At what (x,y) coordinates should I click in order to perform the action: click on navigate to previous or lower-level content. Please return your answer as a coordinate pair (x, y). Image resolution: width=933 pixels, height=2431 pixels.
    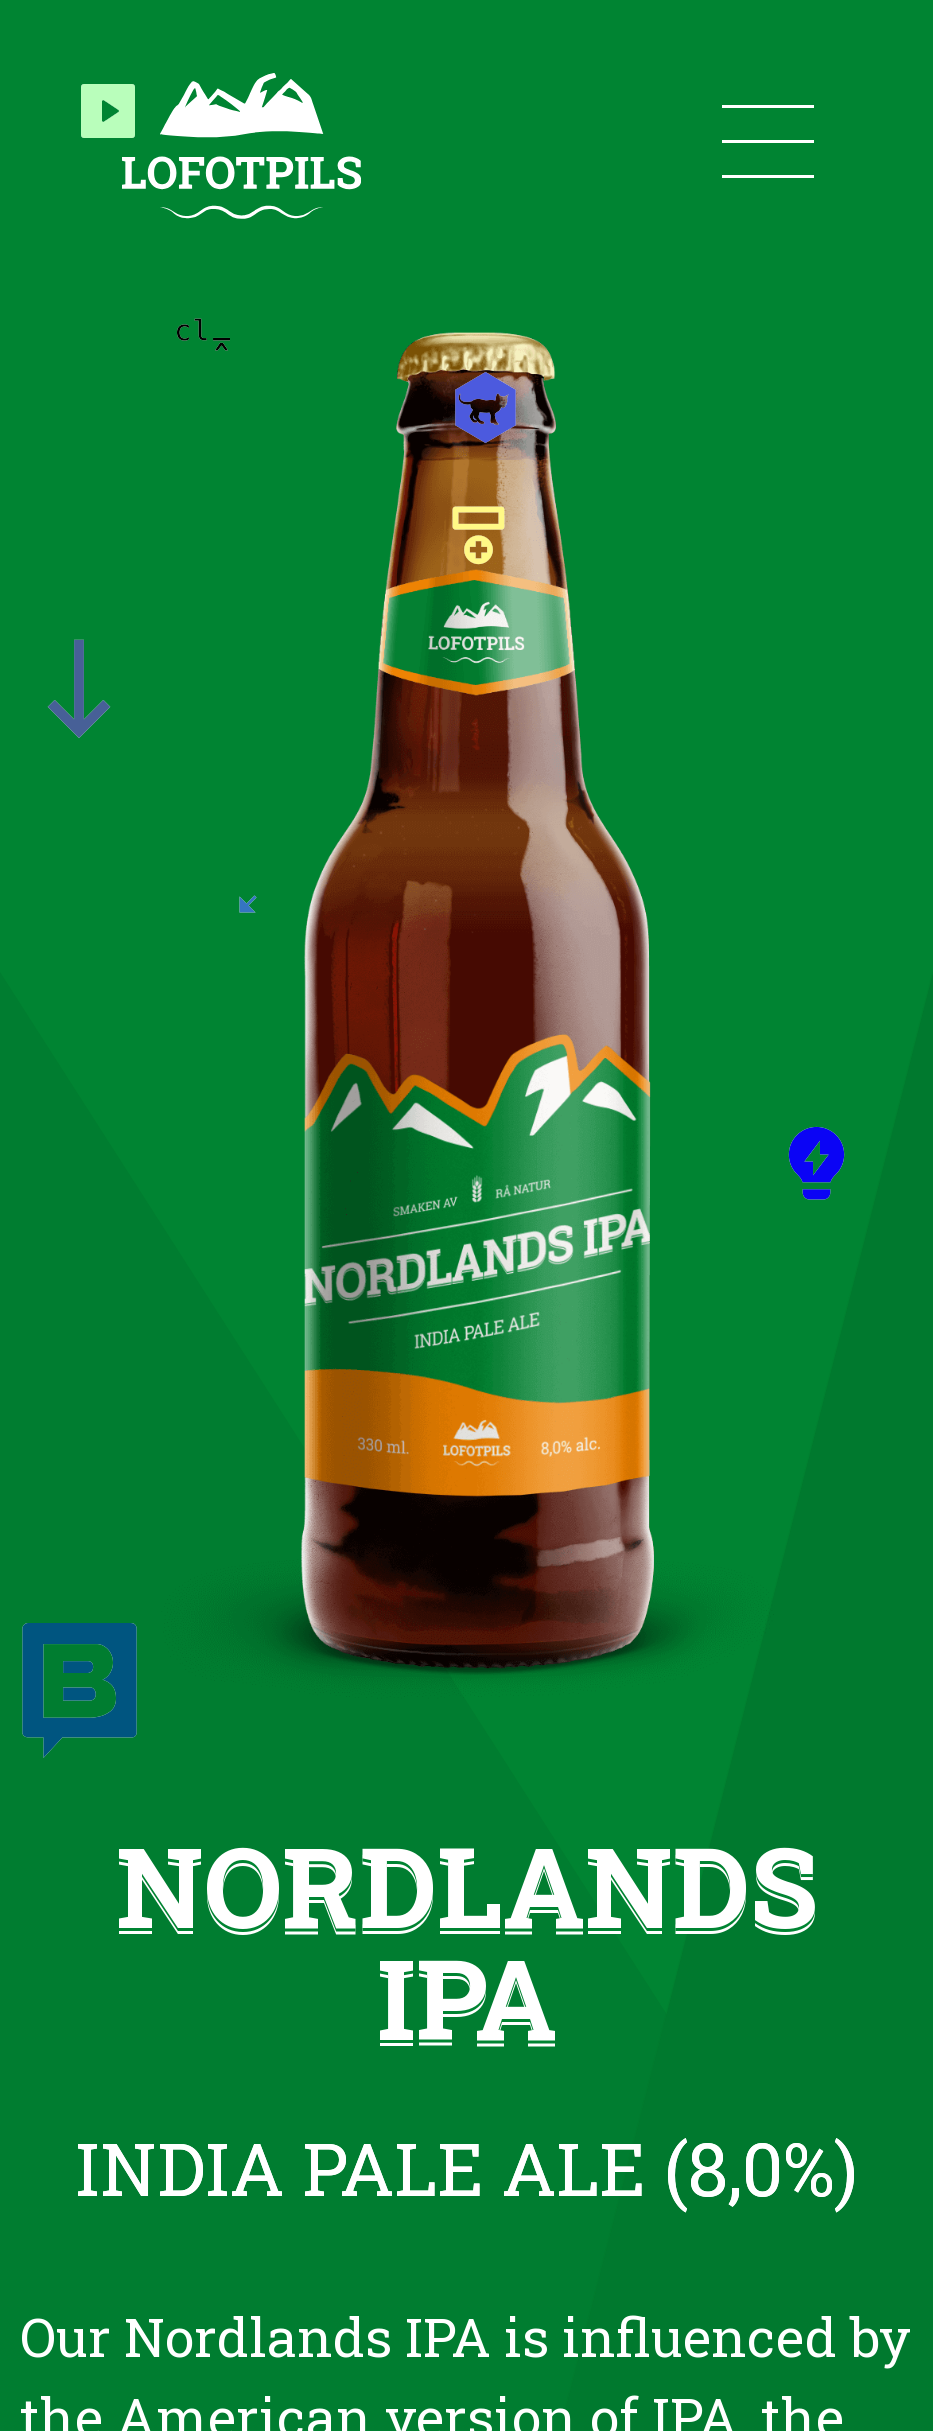
    Looking at the image, I should click on (248, 904).